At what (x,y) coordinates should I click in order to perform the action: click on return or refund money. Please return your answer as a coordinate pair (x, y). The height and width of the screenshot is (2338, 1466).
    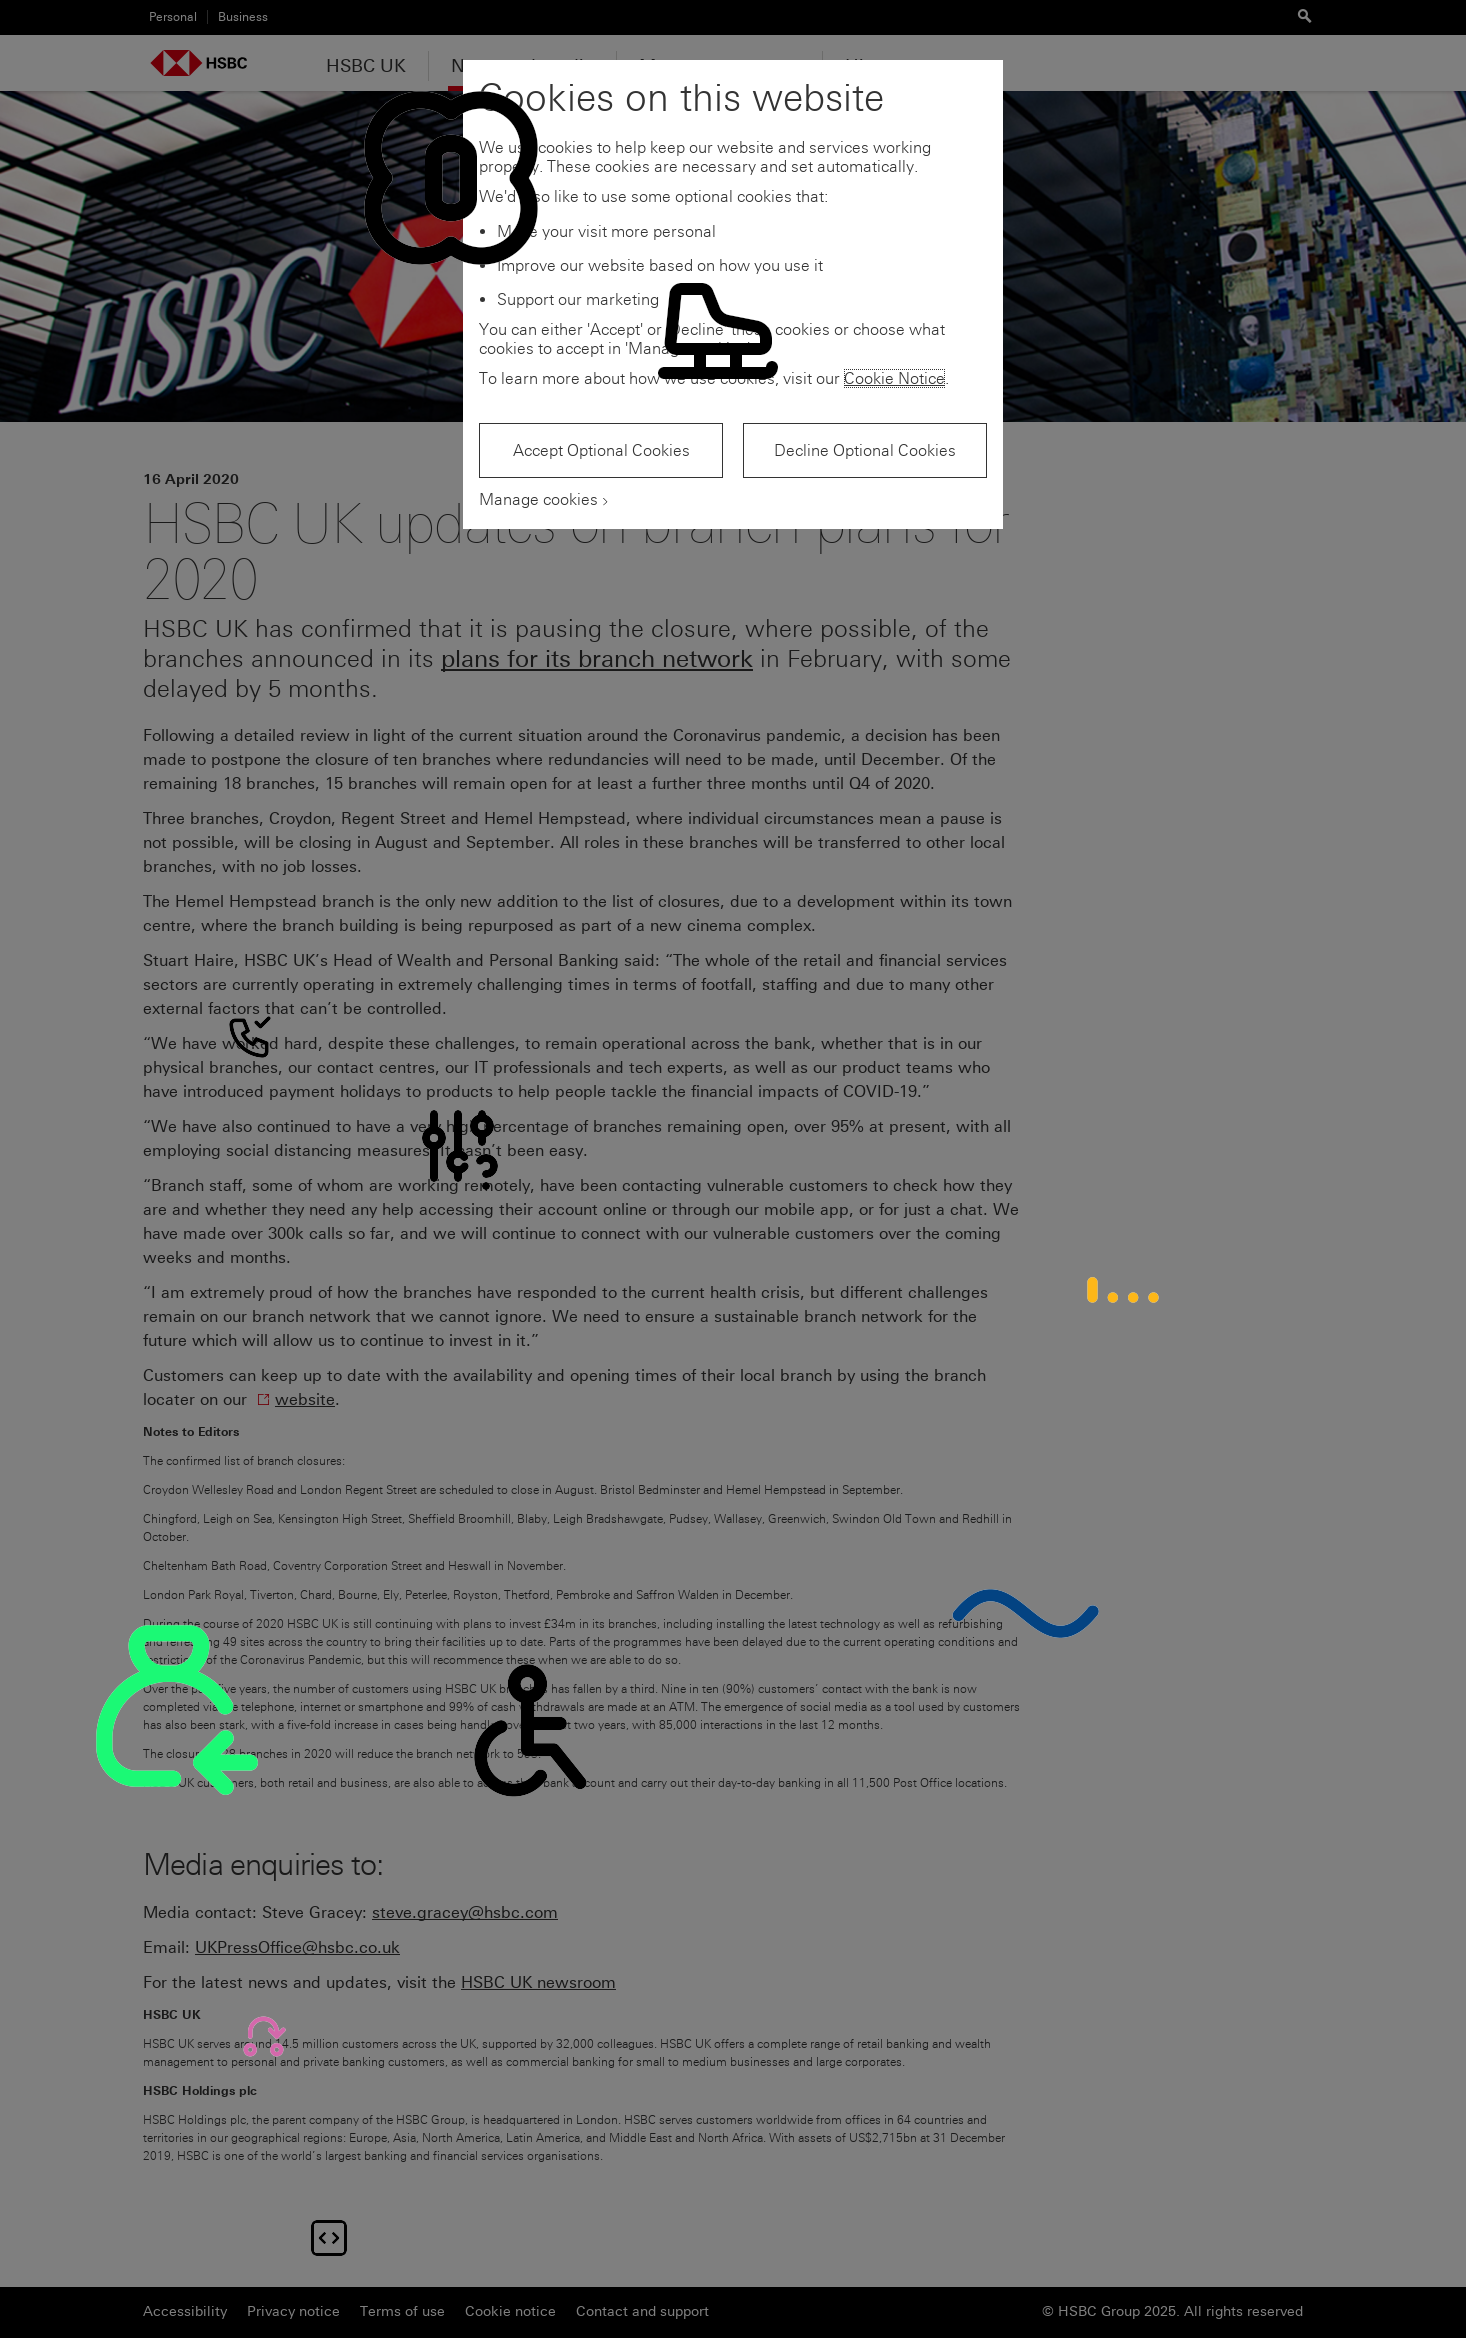
    Looking at the image, I should click on (169, 1706).